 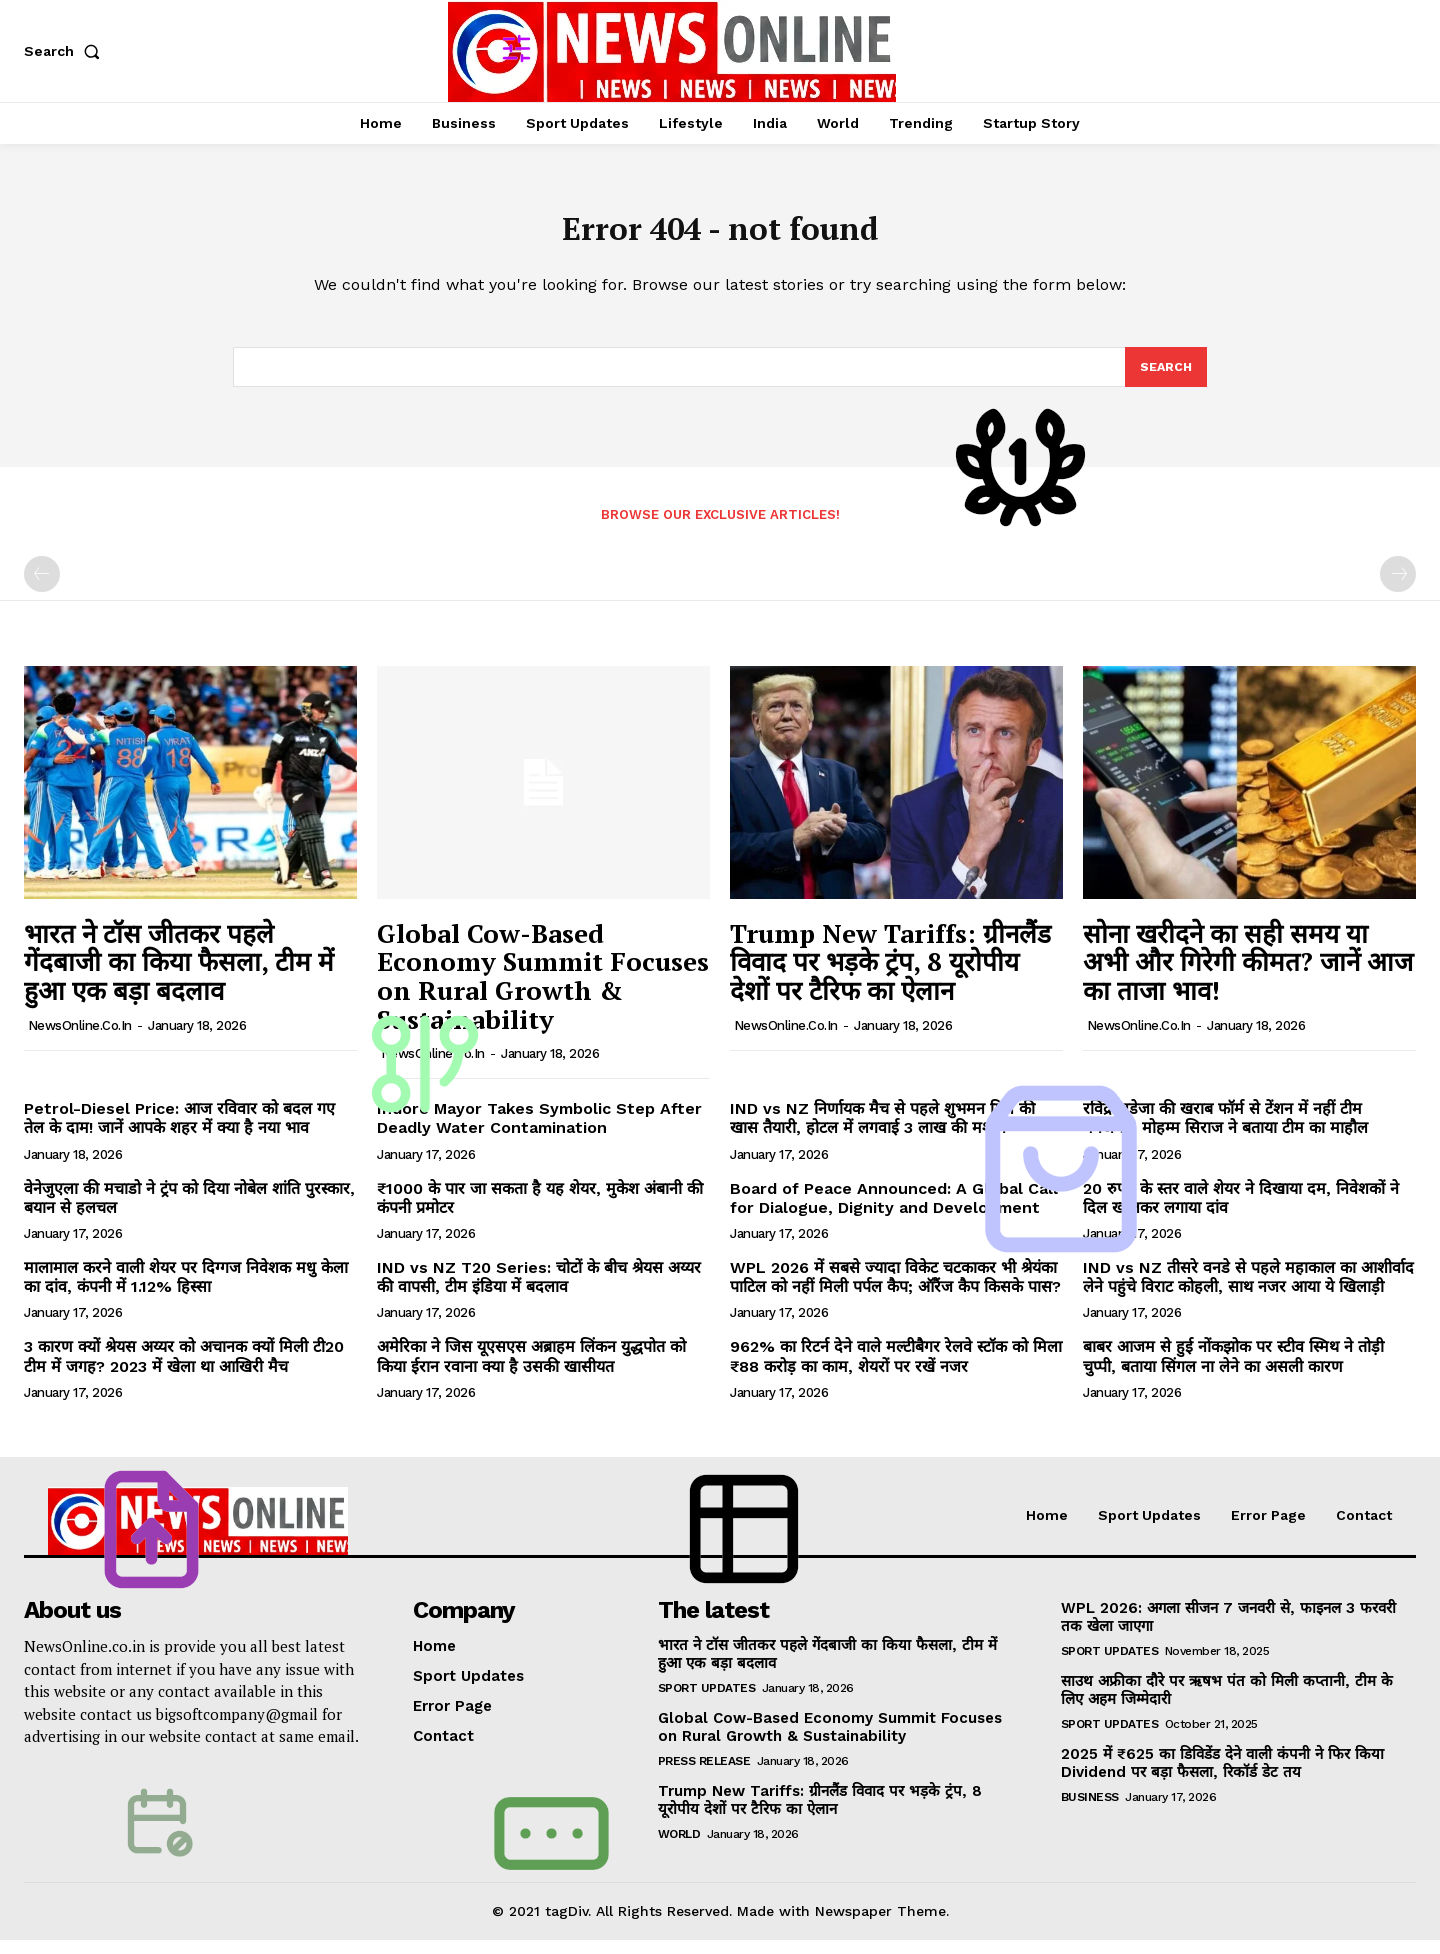 What do you see at coordinates (1020, 467) in the screenshot?
I see `indicates first place or winner status` at bounding box center [1020, 467].